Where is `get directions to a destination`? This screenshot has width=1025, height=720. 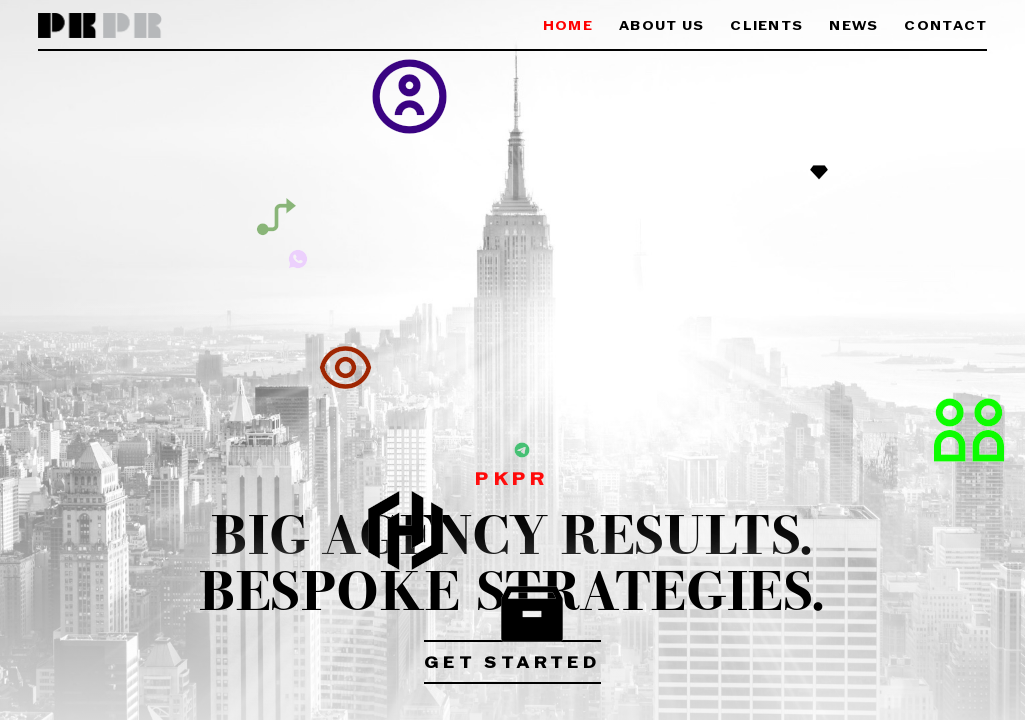
get directions to a destination is located at coordinates (276, 217).